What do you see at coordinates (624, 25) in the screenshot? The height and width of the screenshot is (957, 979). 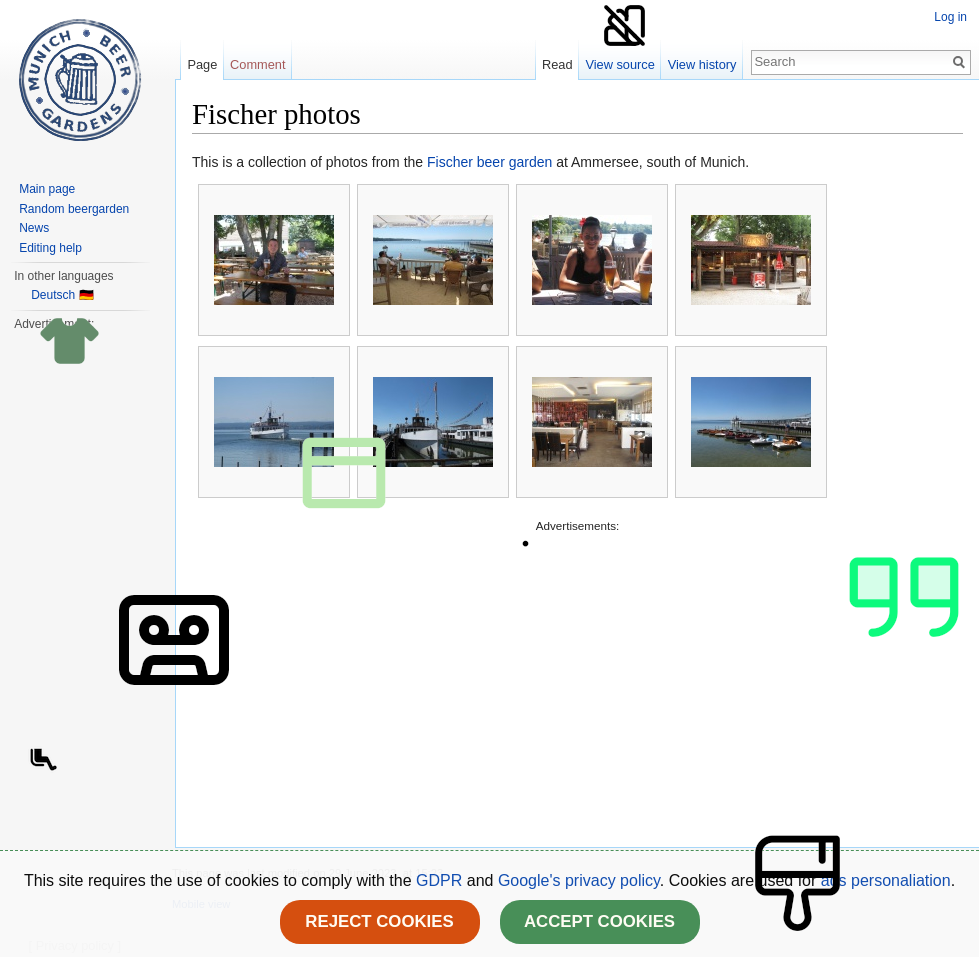 I see `disable color picker or swatch tool` at bounding box center [624, 25].